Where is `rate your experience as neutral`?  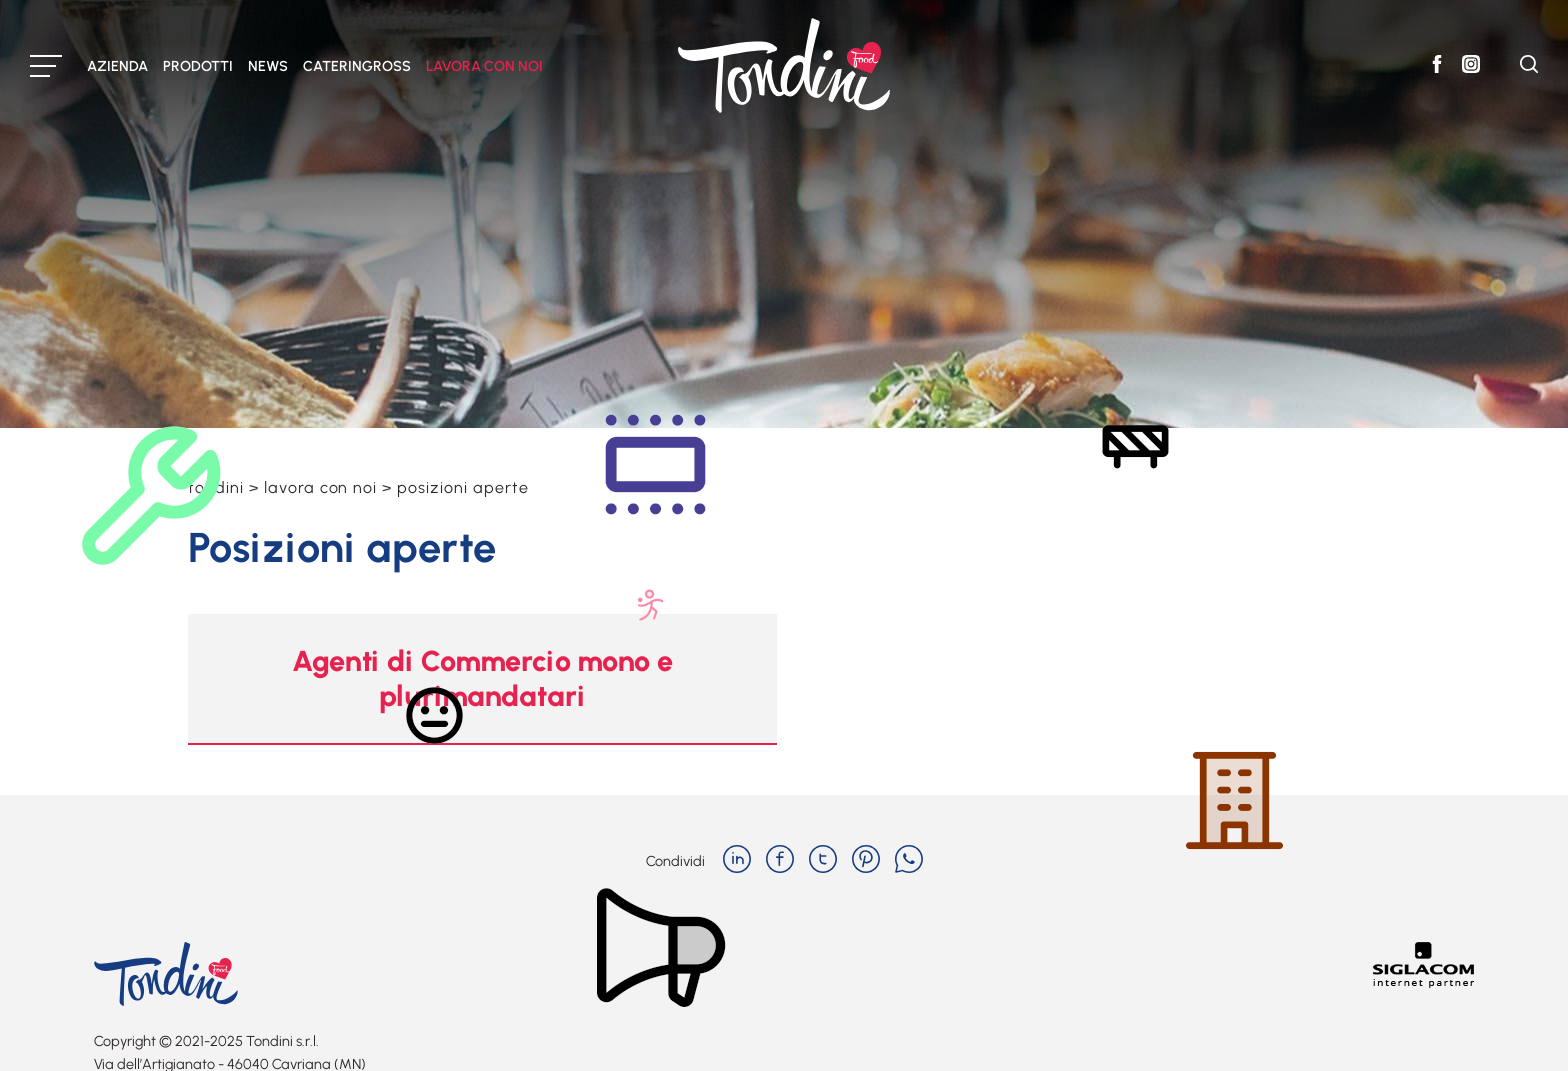
rate your experience as neutral is located at coordinates (434, 715).